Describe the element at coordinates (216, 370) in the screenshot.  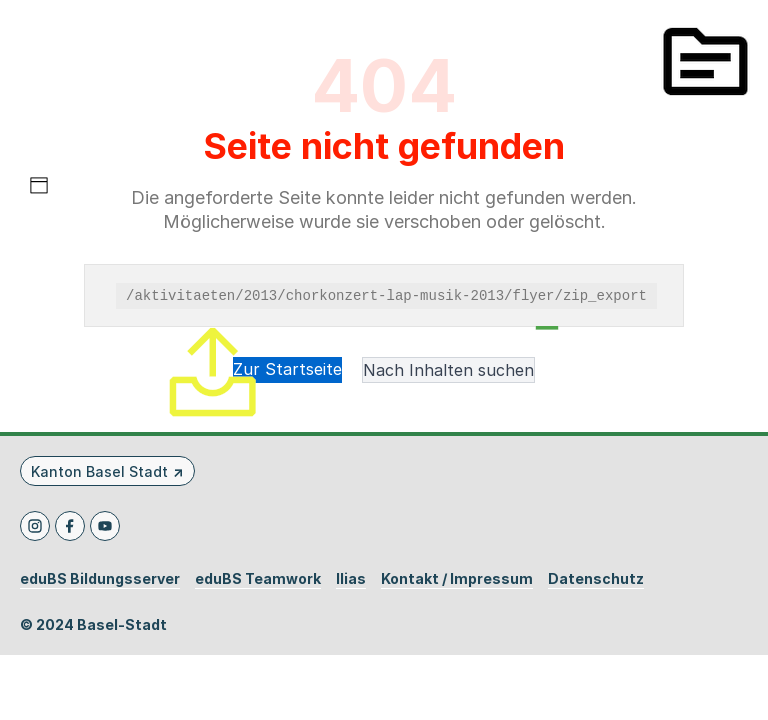
I see `pop changes from git stash` at that location.